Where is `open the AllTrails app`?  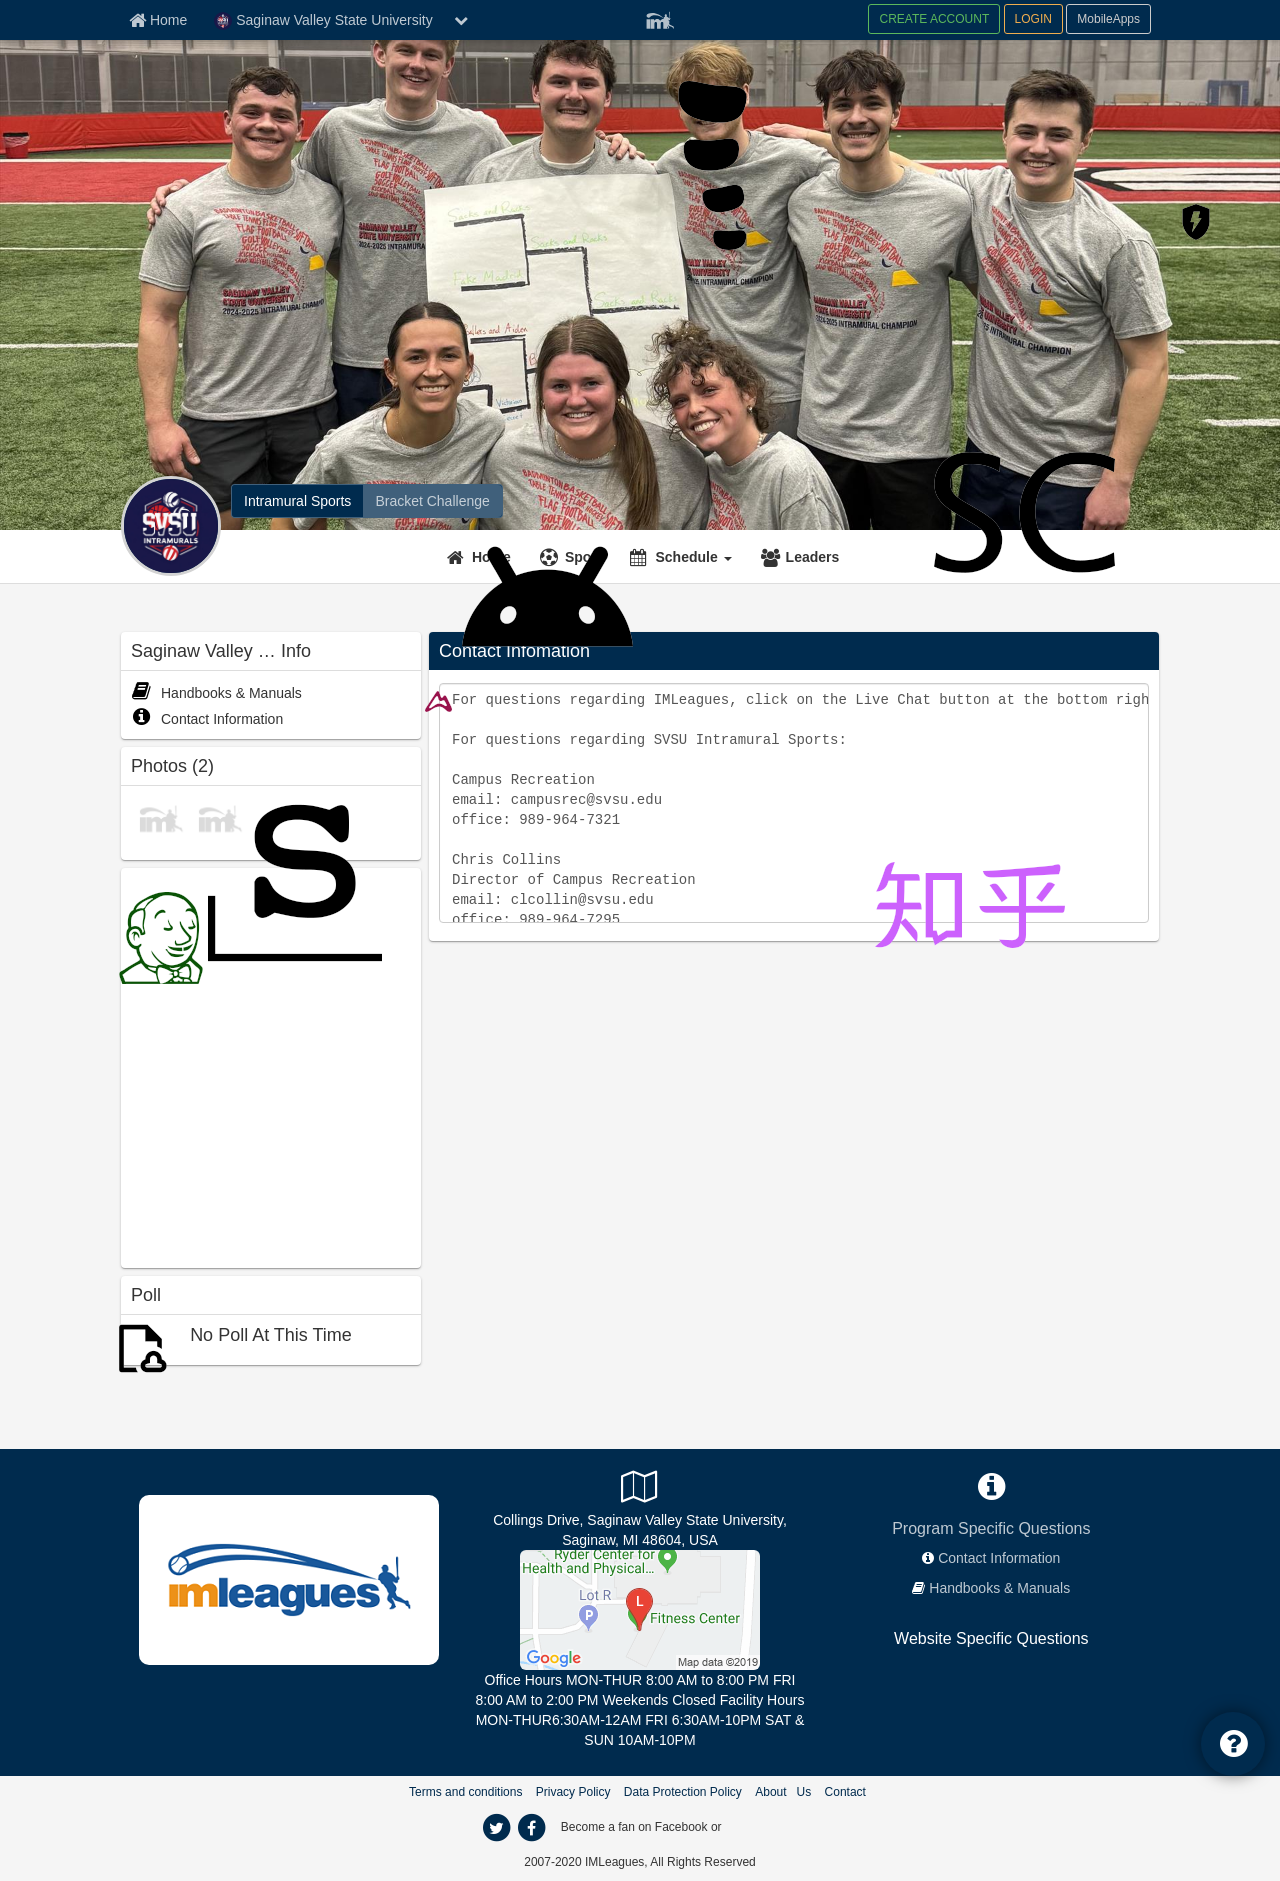
open the AllTrails app is located at coordinates (438, 701).